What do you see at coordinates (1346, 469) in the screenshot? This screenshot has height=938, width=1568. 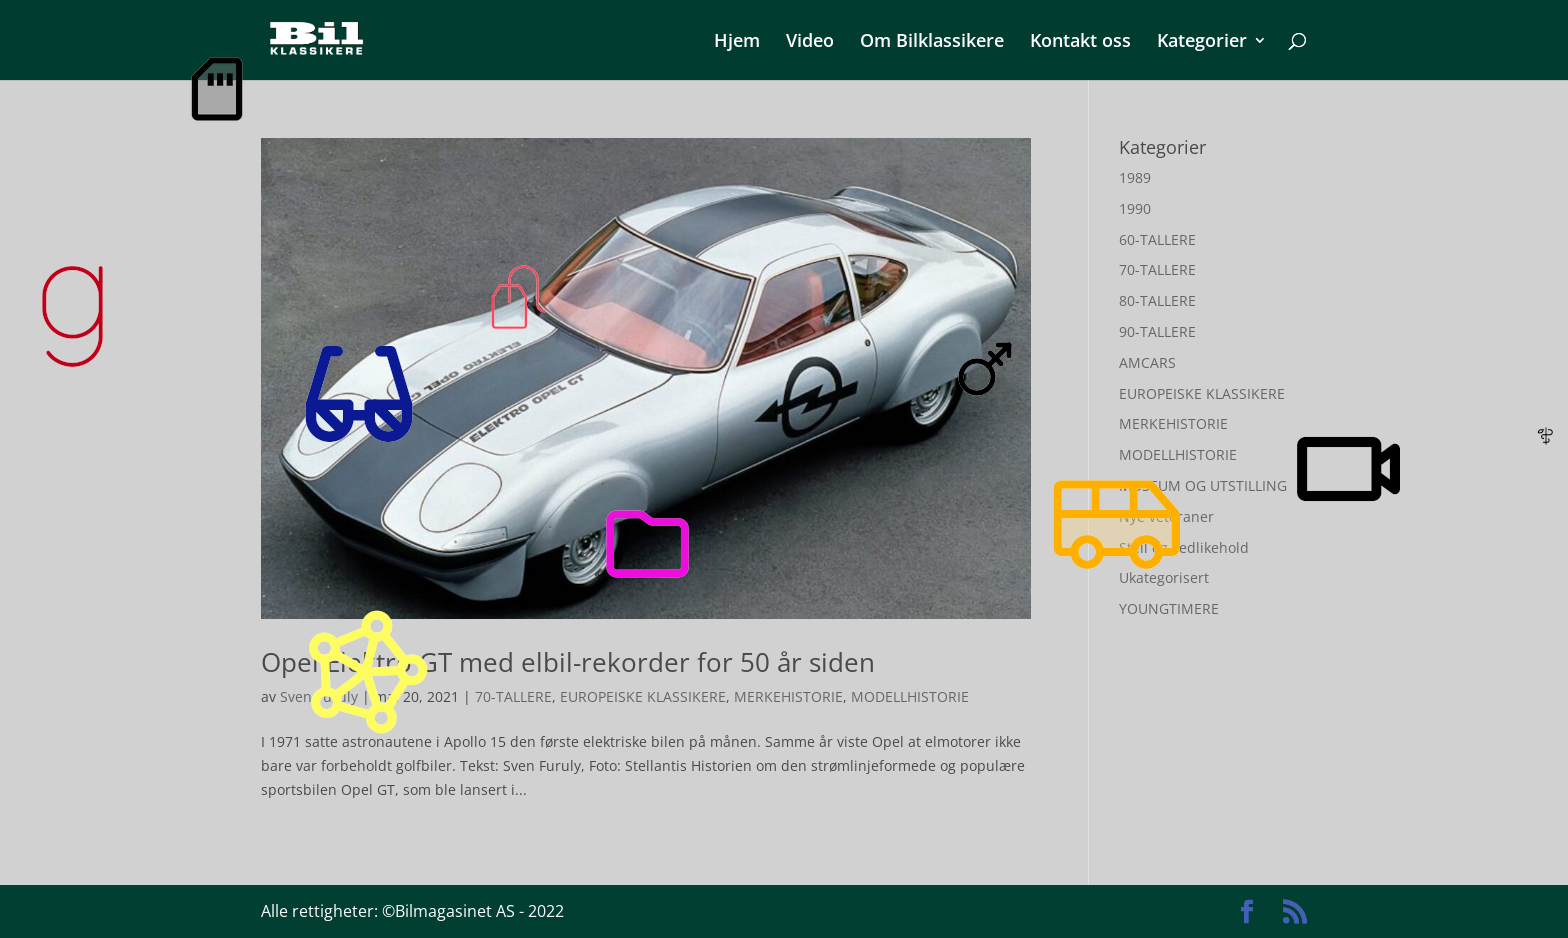 I see `start a video call` at bounding box center [1346, 469].